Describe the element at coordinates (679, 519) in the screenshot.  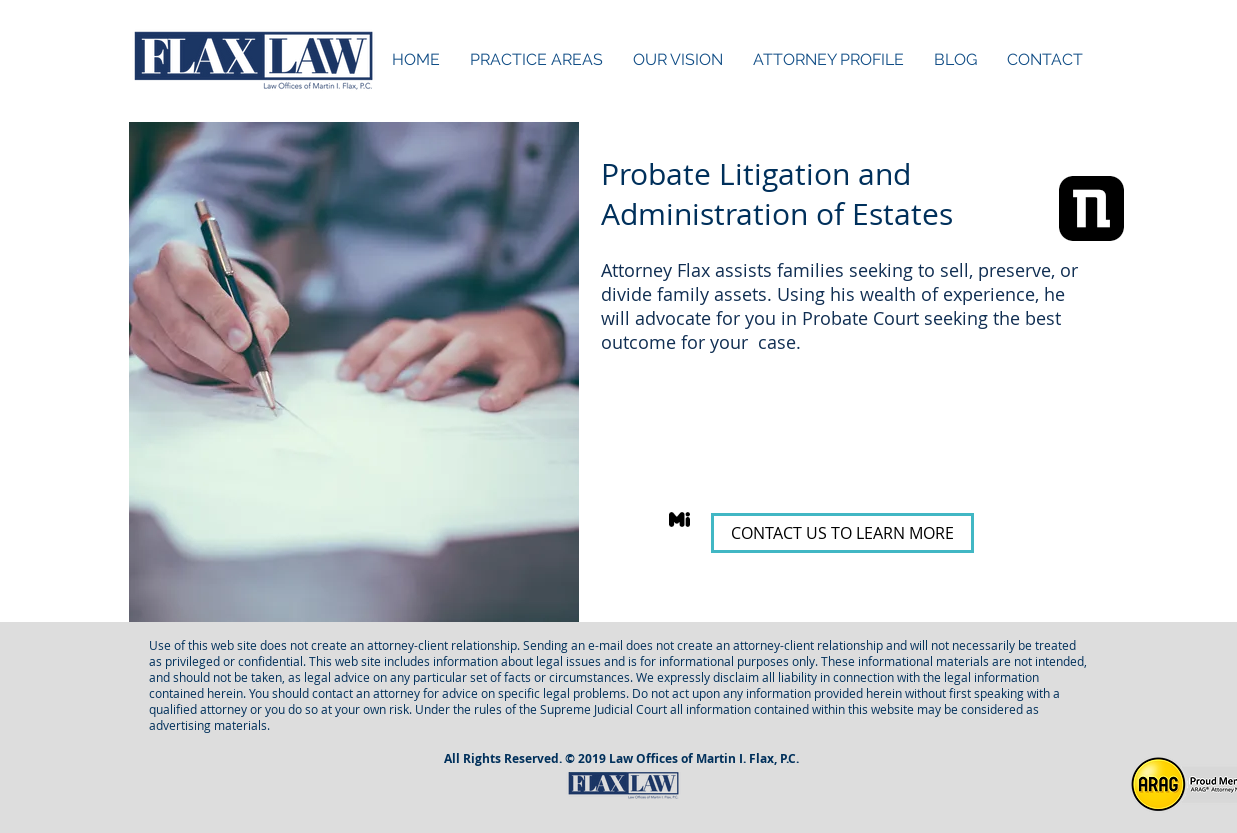
I see `open the Misskey app` at that location.